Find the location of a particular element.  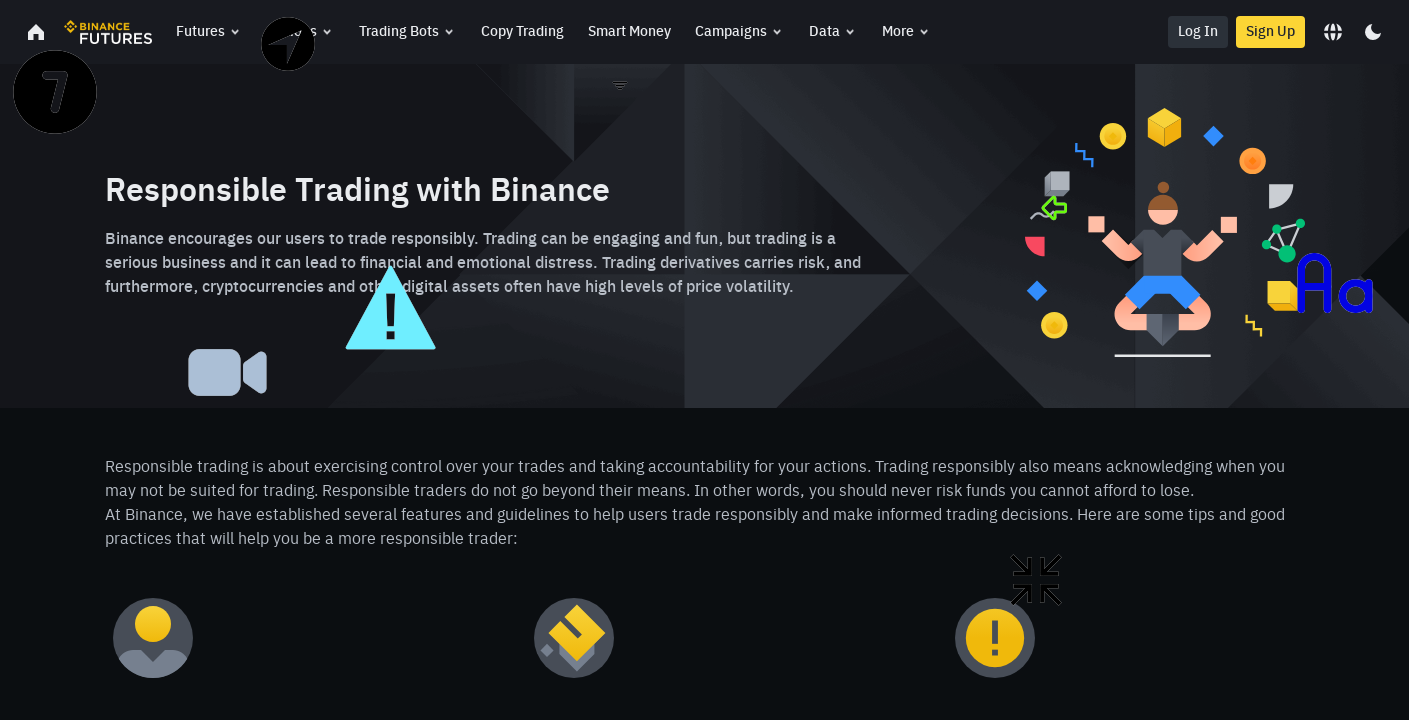

indicates a warning or alert condition is located at coordinates (389, 307).